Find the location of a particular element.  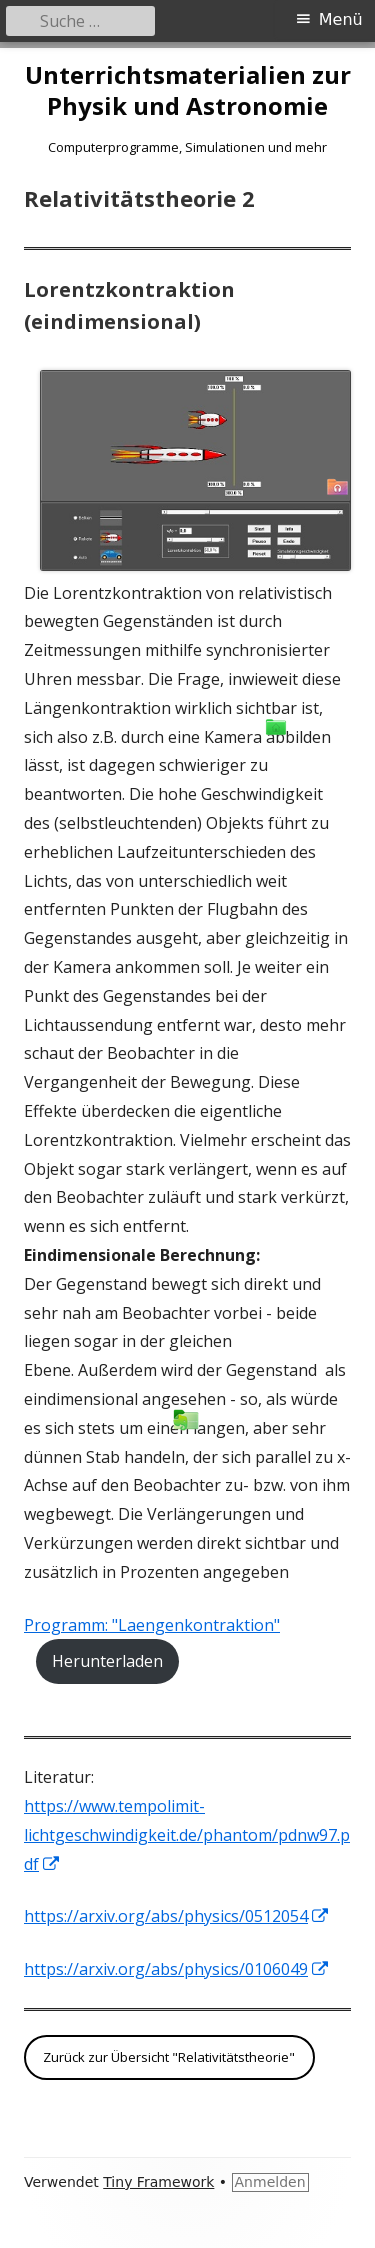

open your home folder is located at coordinates (276, 727).